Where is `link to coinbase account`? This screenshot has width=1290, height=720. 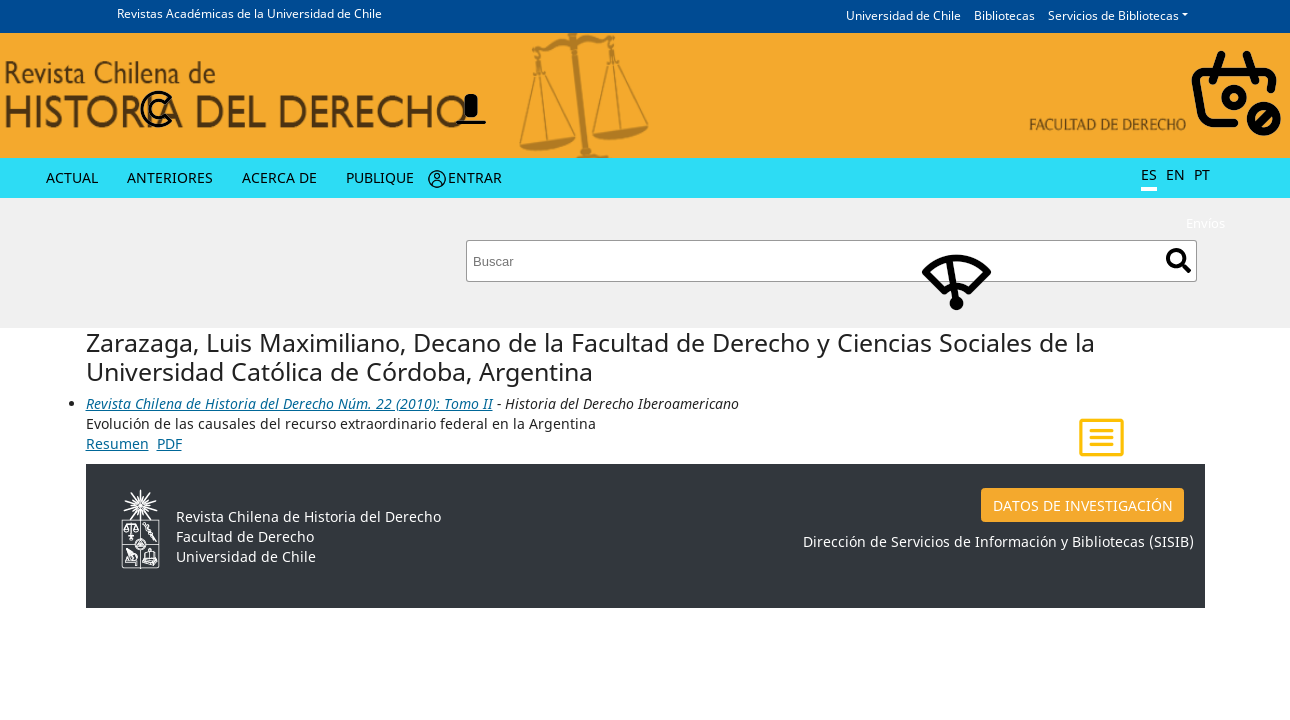 link to coinbase account is located at coordinates (157, 109).